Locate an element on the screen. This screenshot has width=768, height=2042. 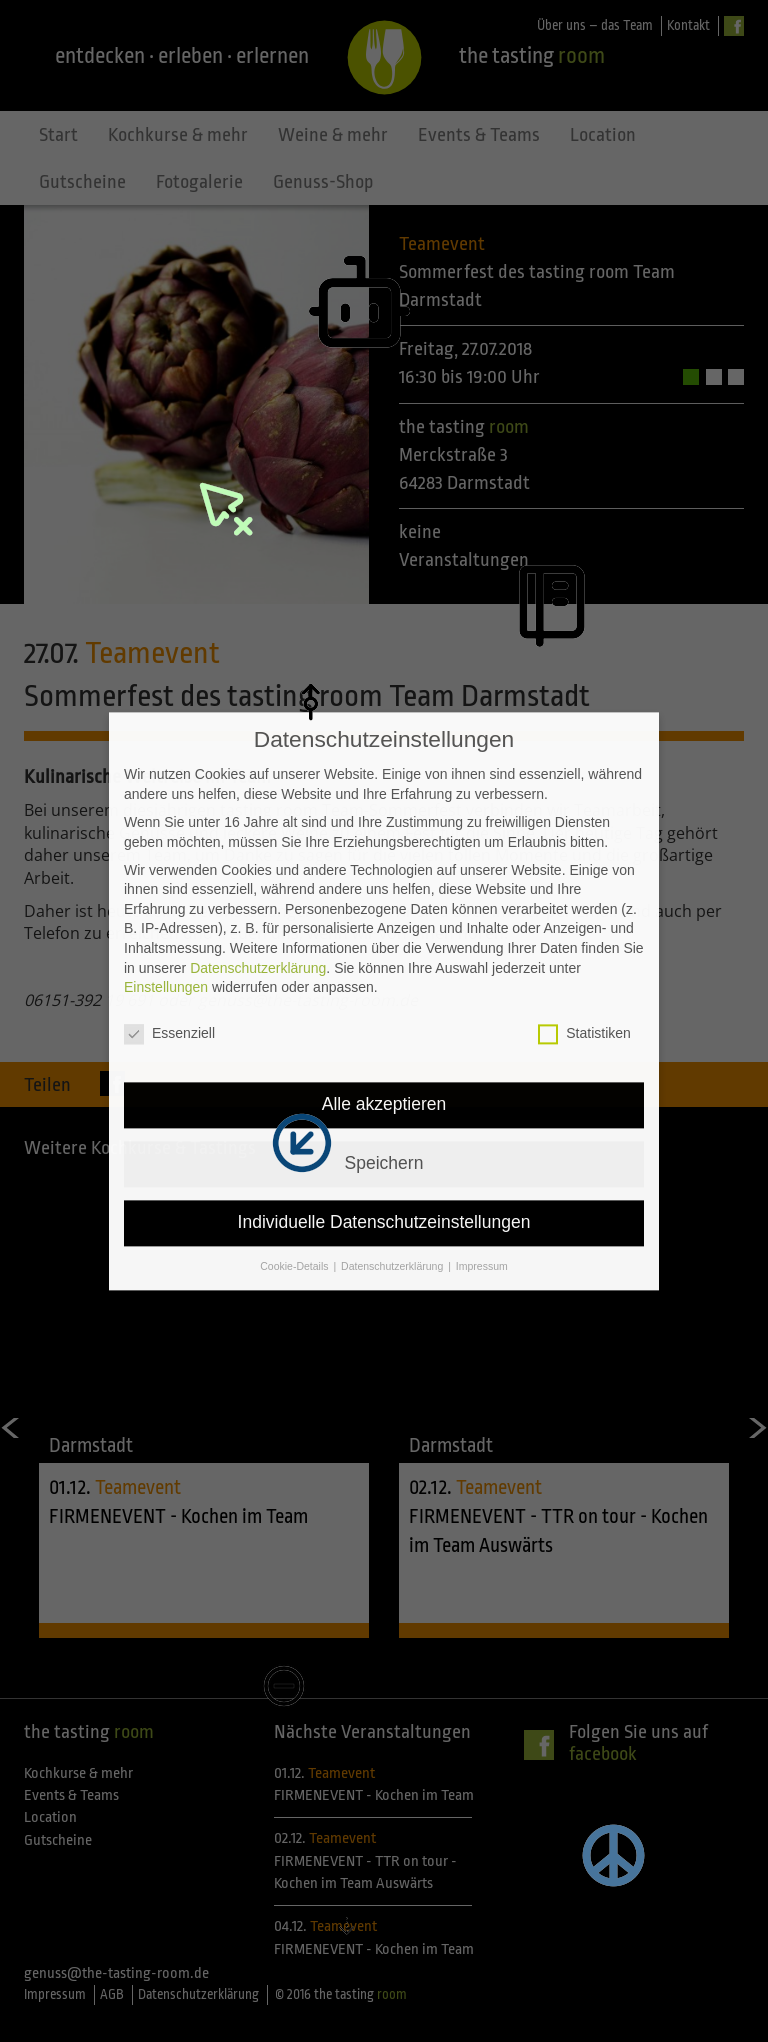
disable cursor or pointer functionality is located at coordinates (223, 506).